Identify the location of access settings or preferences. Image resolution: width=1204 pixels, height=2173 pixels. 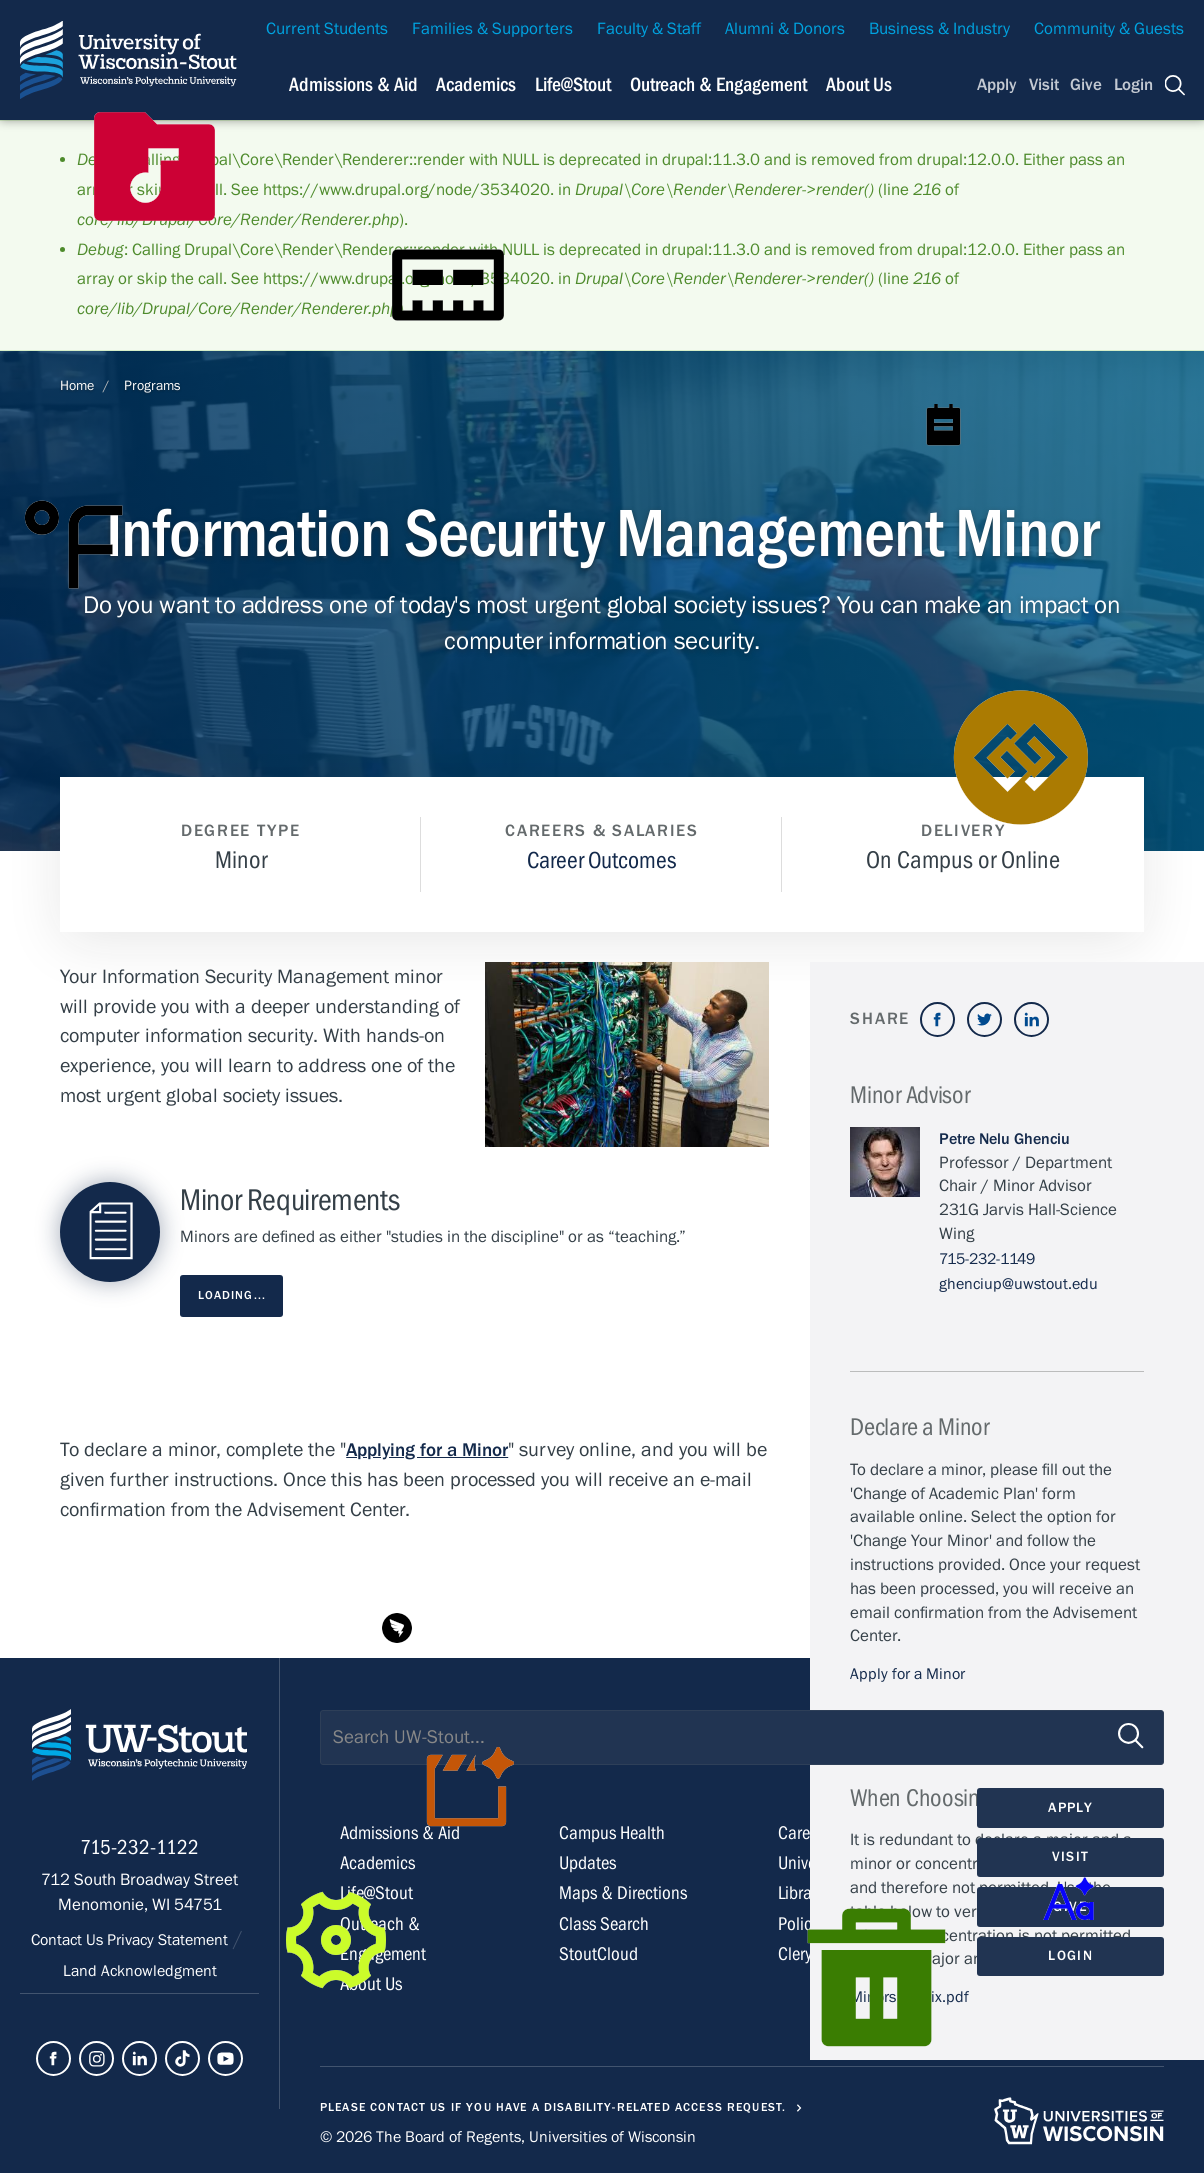
(336, 1940).